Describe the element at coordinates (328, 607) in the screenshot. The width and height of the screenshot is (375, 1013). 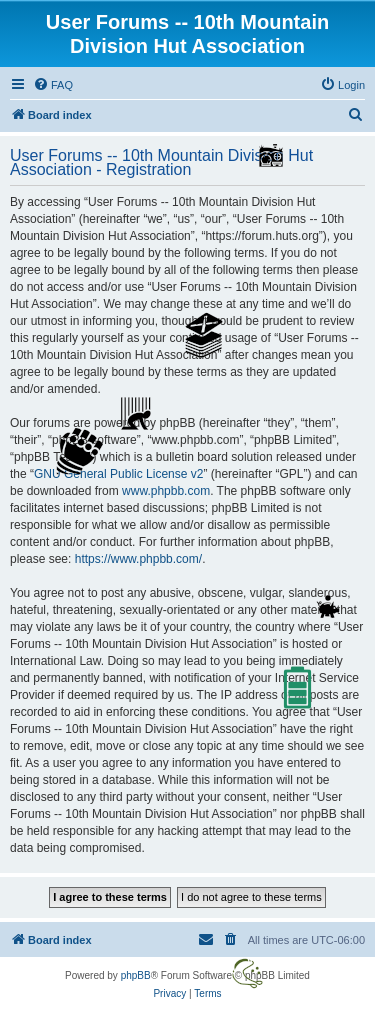
I see `access savings or budget features` at that location.